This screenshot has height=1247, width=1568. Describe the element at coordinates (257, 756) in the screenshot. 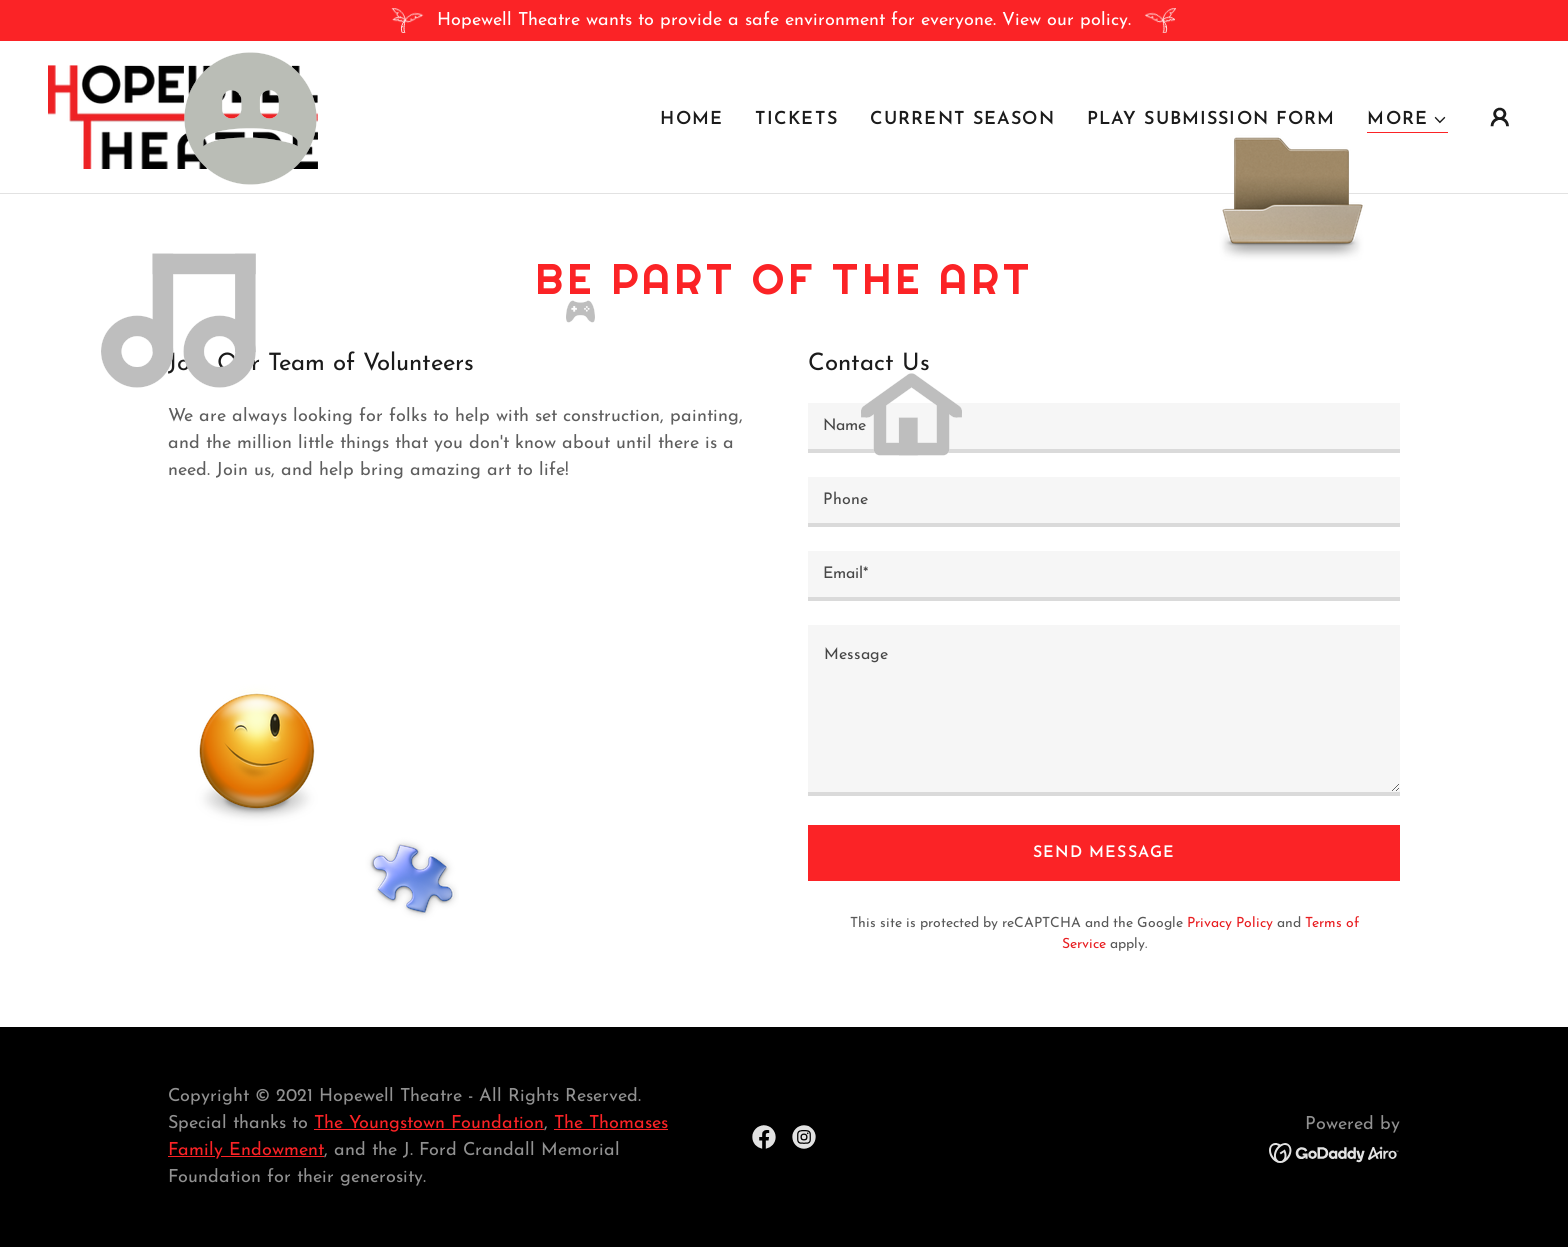

I see `insert a wink emoji into your message` at that location.